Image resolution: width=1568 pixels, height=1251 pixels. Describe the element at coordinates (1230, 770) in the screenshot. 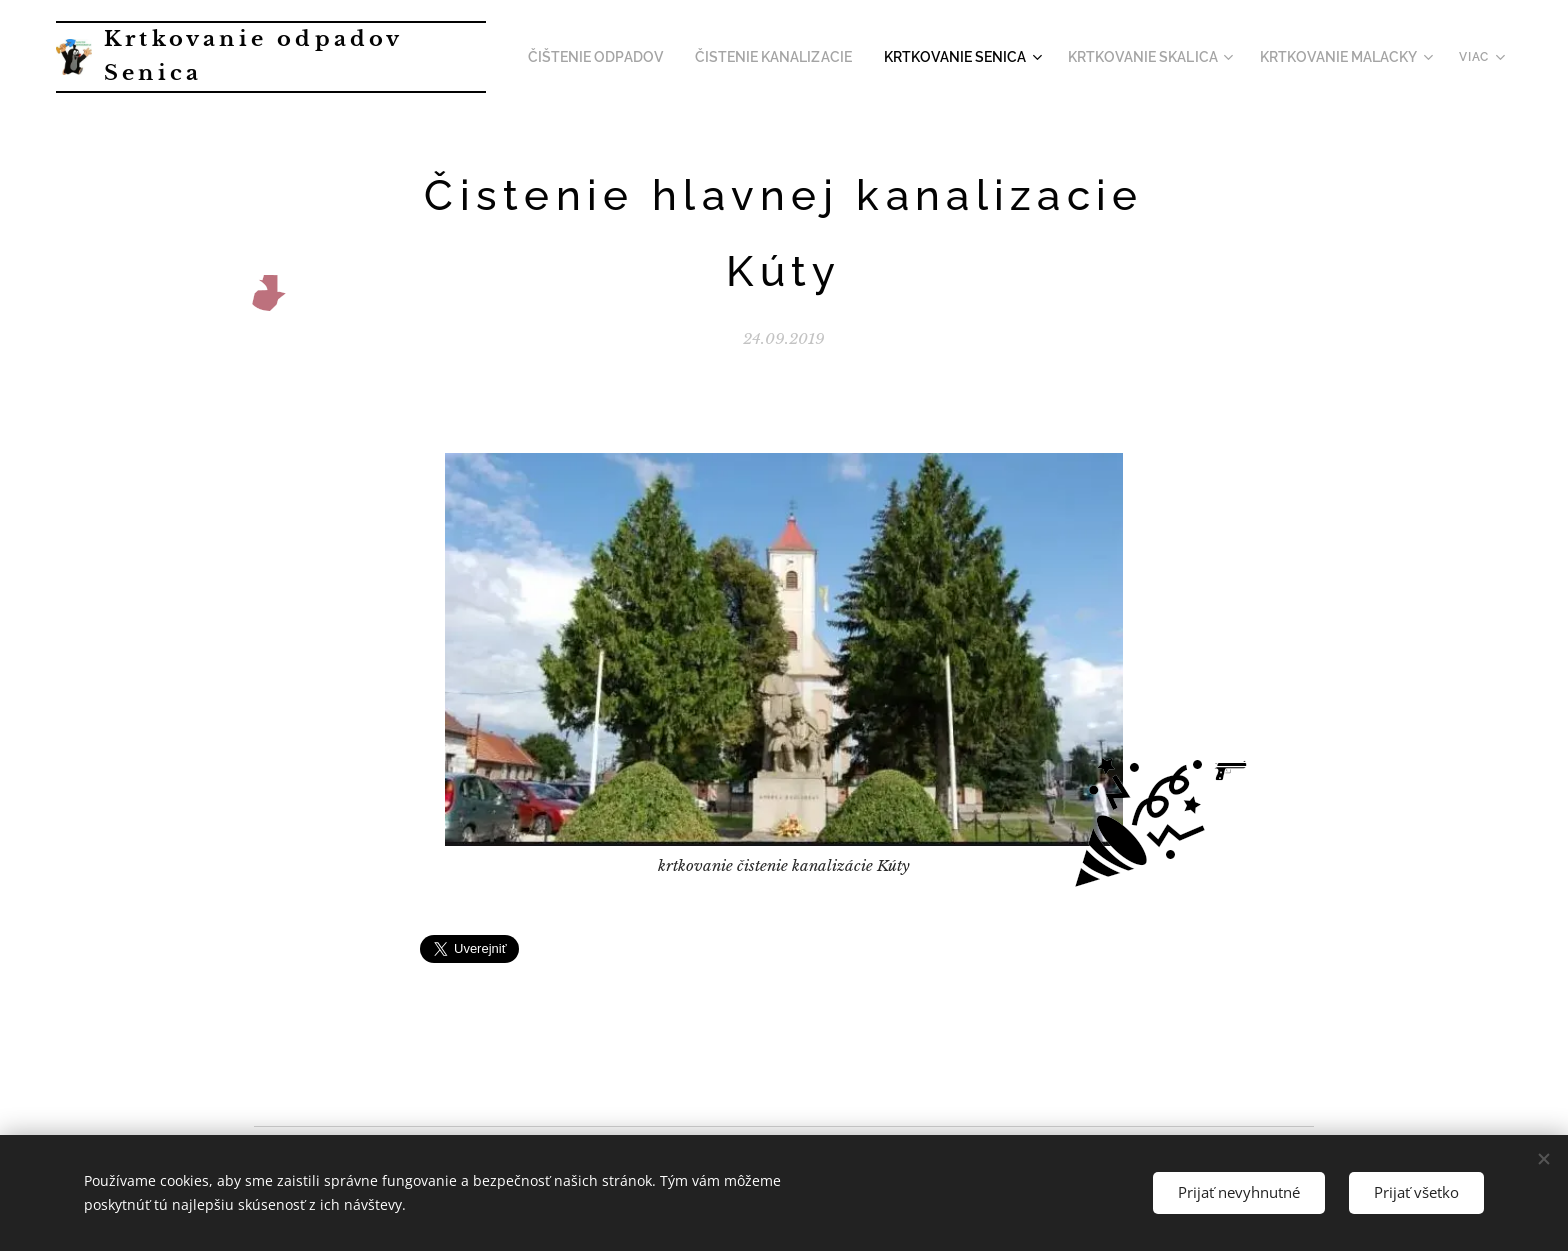

I see `select pistol weapon in game` at that location.